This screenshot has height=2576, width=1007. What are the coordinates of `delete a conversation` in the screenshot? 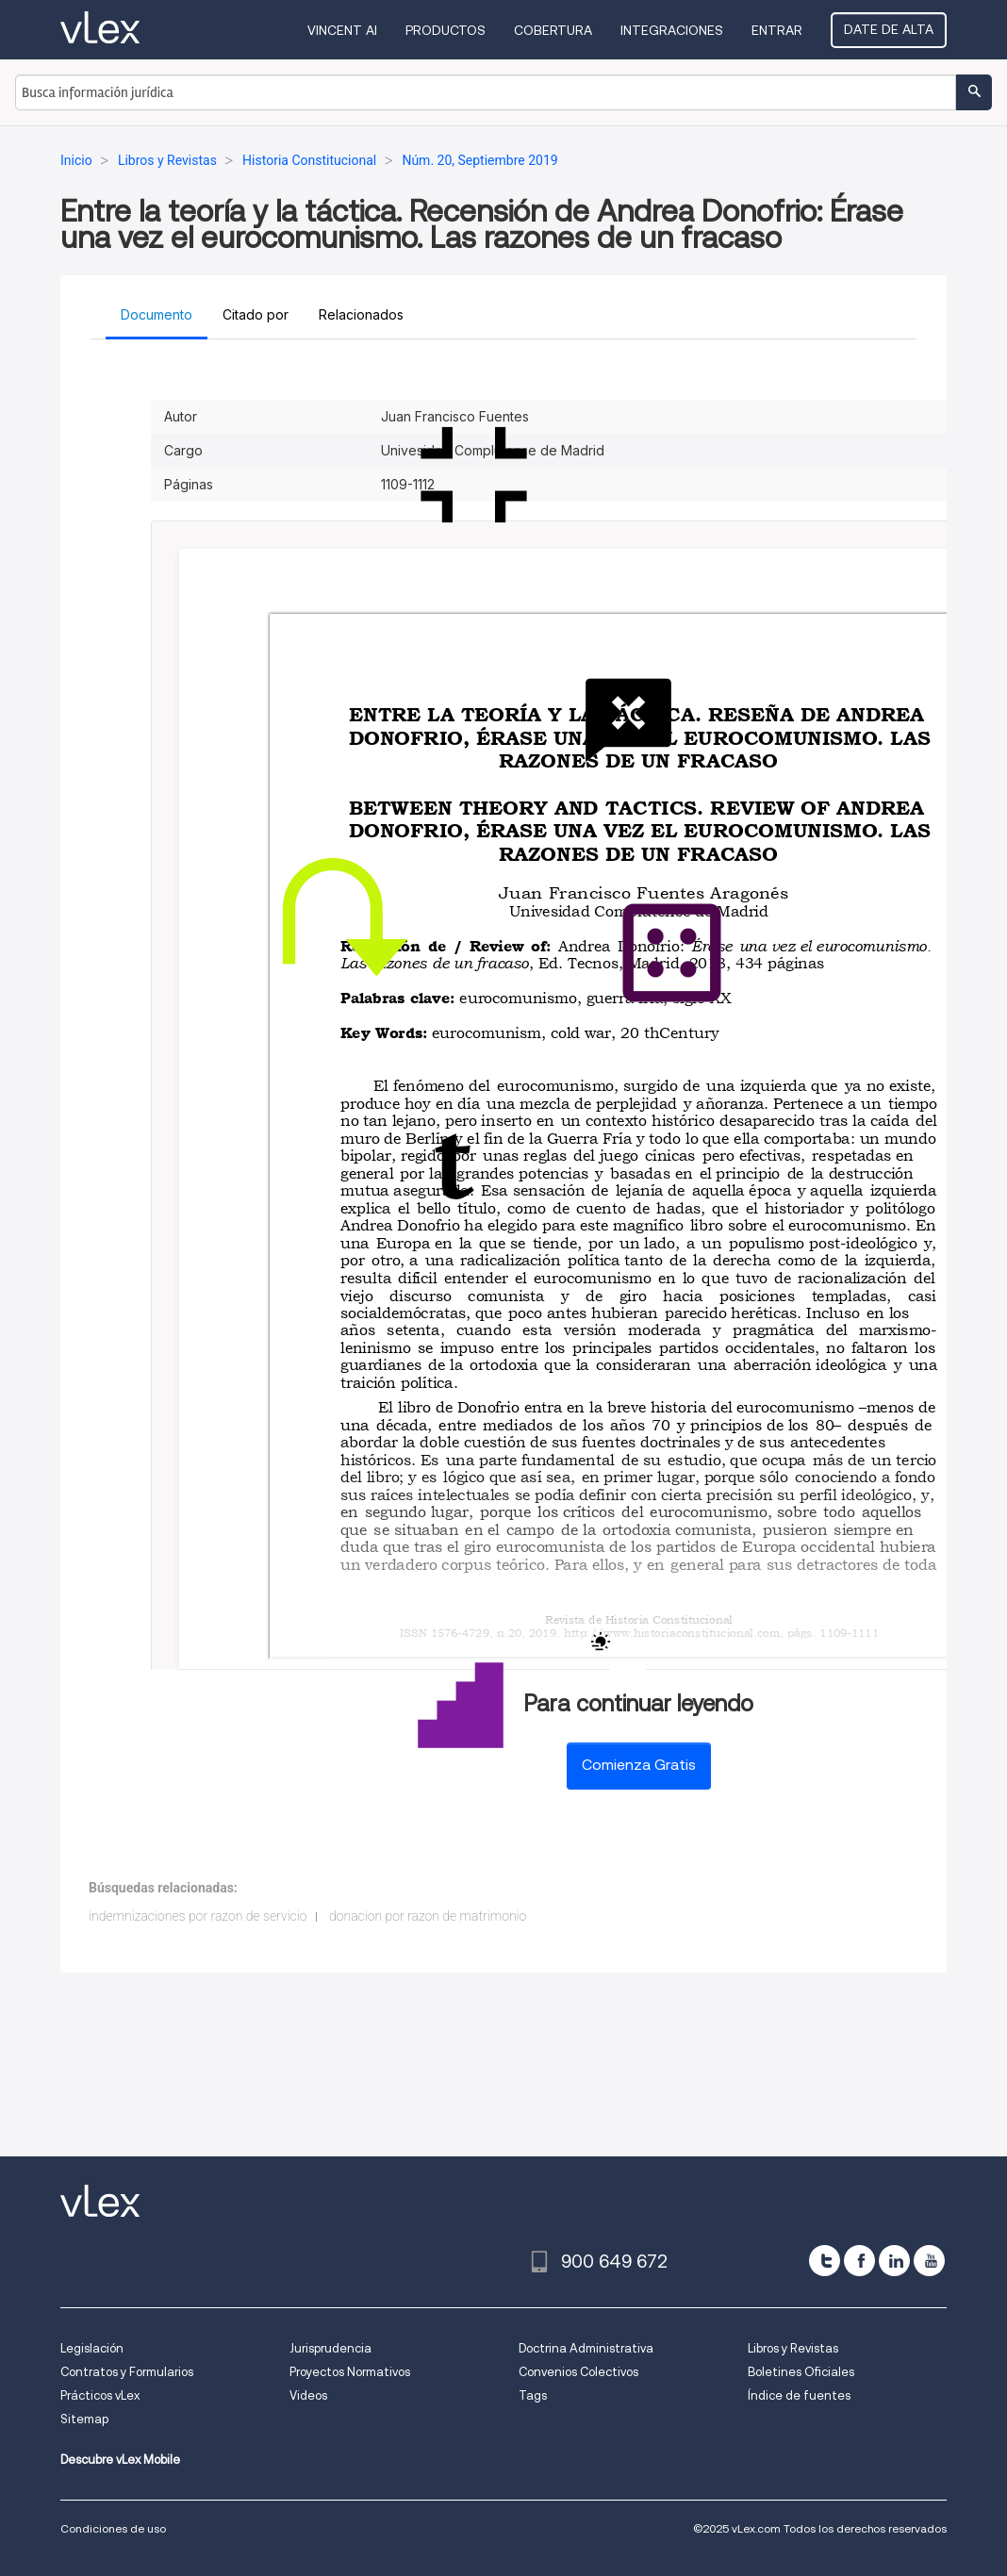 It's located at (628, 717).